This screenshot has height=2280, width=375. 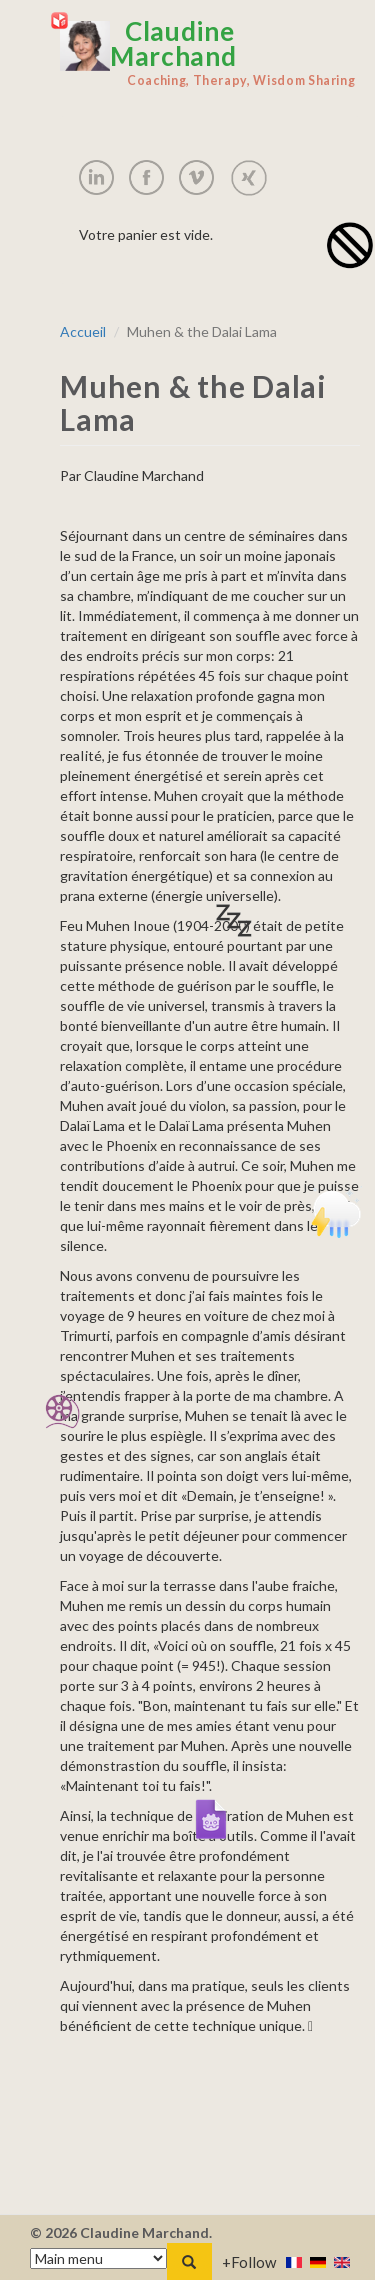 What do you see at coordinates (337, 1212) in the screenshot?
I see `indicates nighttime thunderstorm conditions` at bounding box center [337, 1212].